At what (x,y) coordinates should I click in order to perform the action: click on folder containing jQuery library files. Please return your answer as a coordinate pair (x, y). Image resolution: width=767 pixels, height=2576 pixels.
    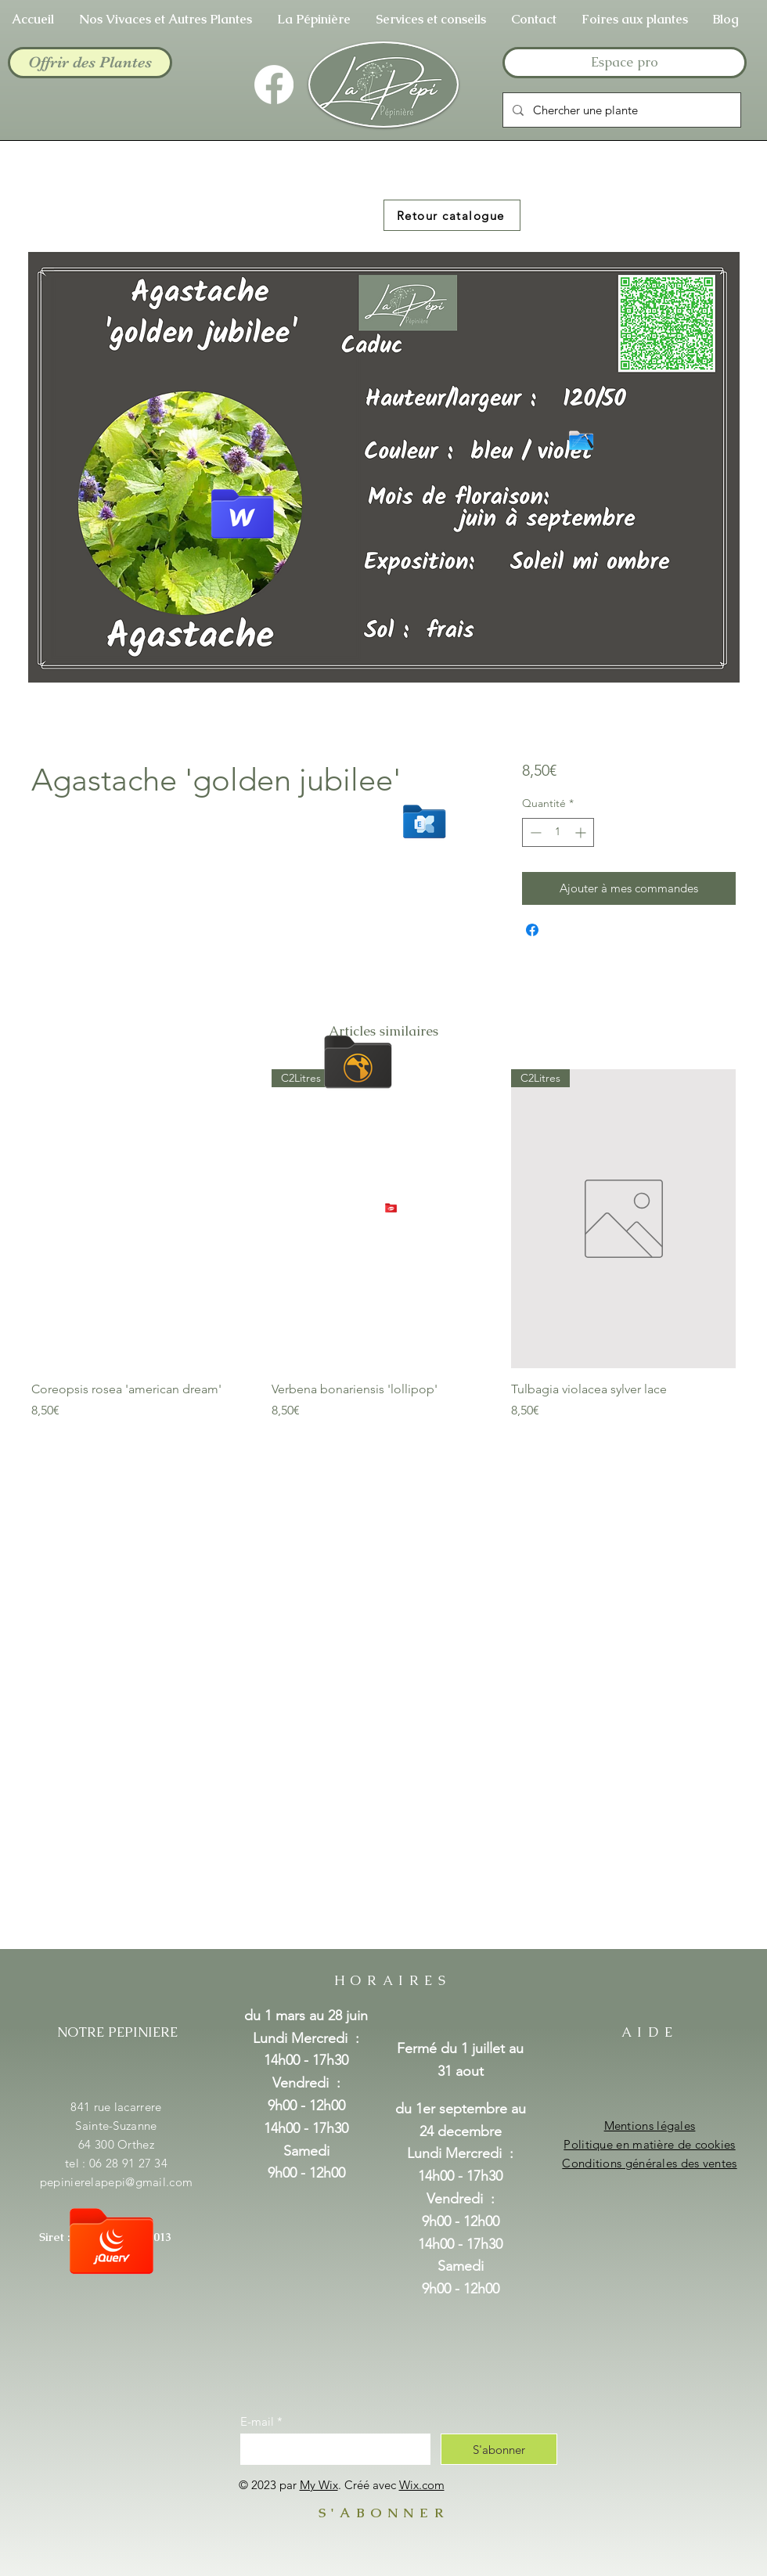
    Looking at the image, I should click on (111, 2243).